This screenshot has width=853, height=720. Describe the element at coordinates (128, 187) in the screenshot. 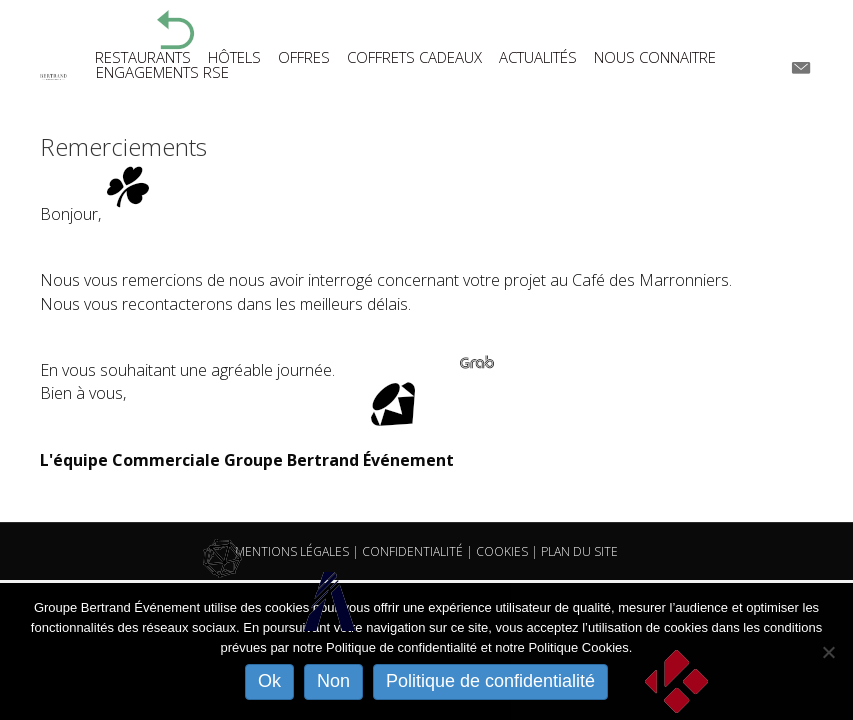

I see `aer lingus airline logo` at that location.